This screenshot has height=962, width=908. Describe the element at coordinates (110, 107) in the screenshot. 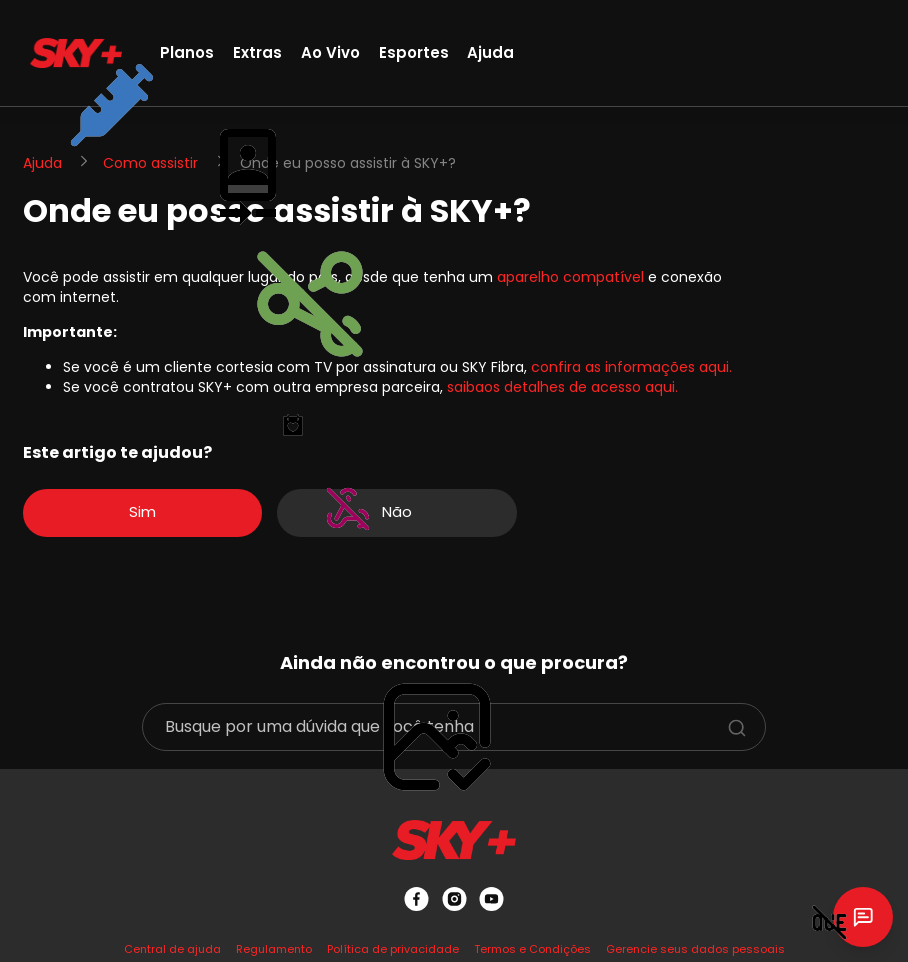

I see `access medical or health-related features` at that location.